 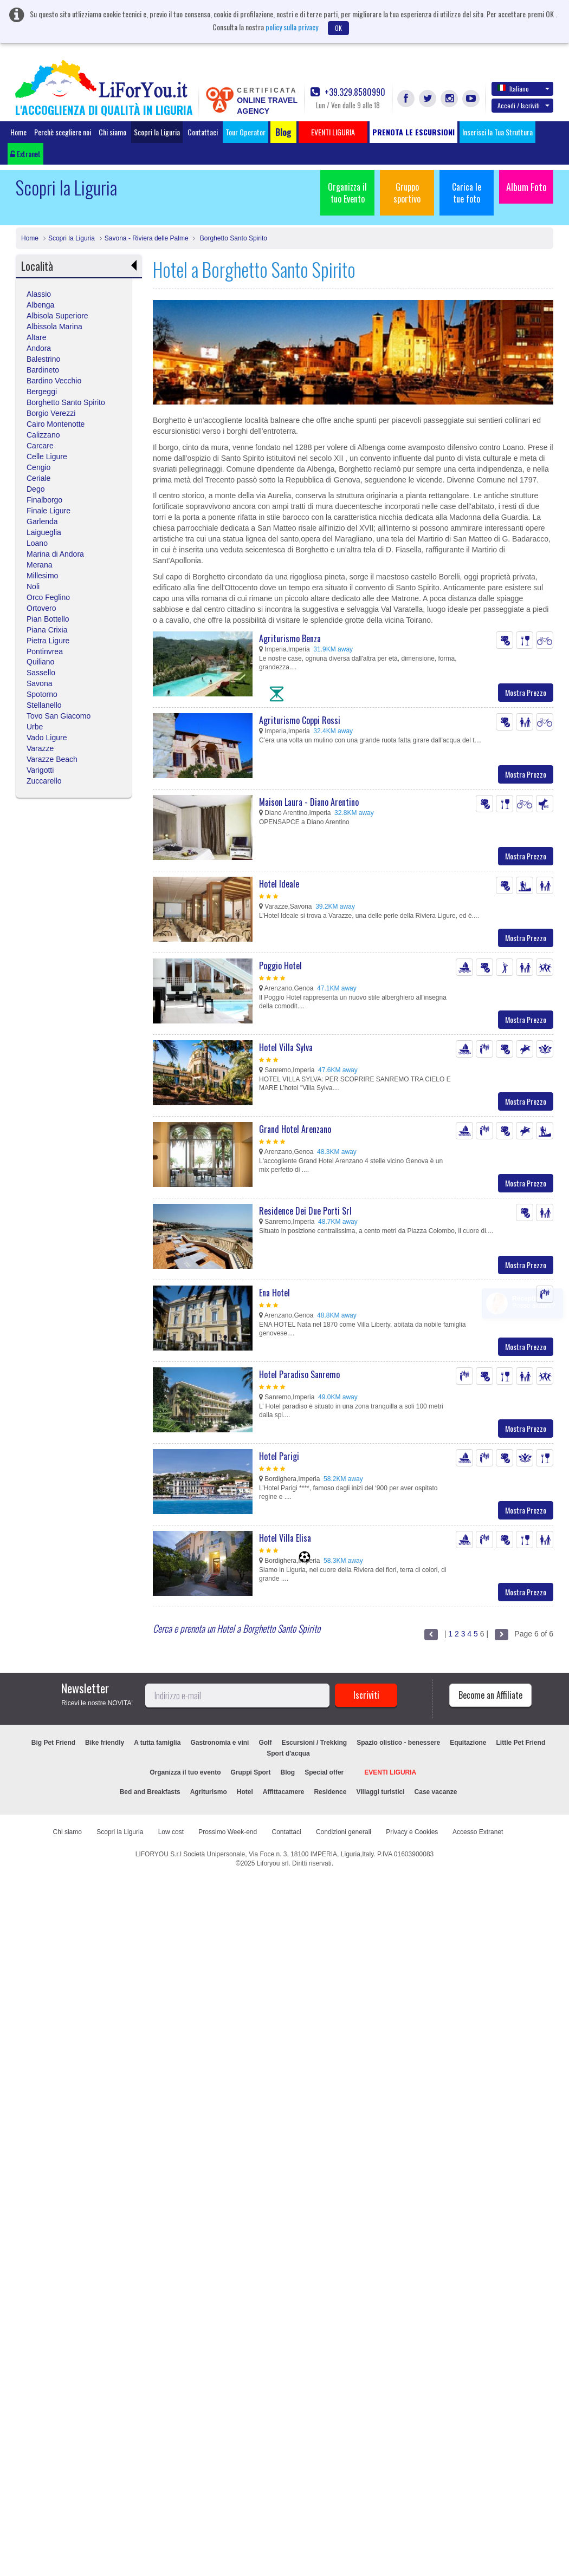 What do you see at coordinates (305, 1557) in the screenshot?
I see `access sports or football-related content` at bounding box center [305, 1557].